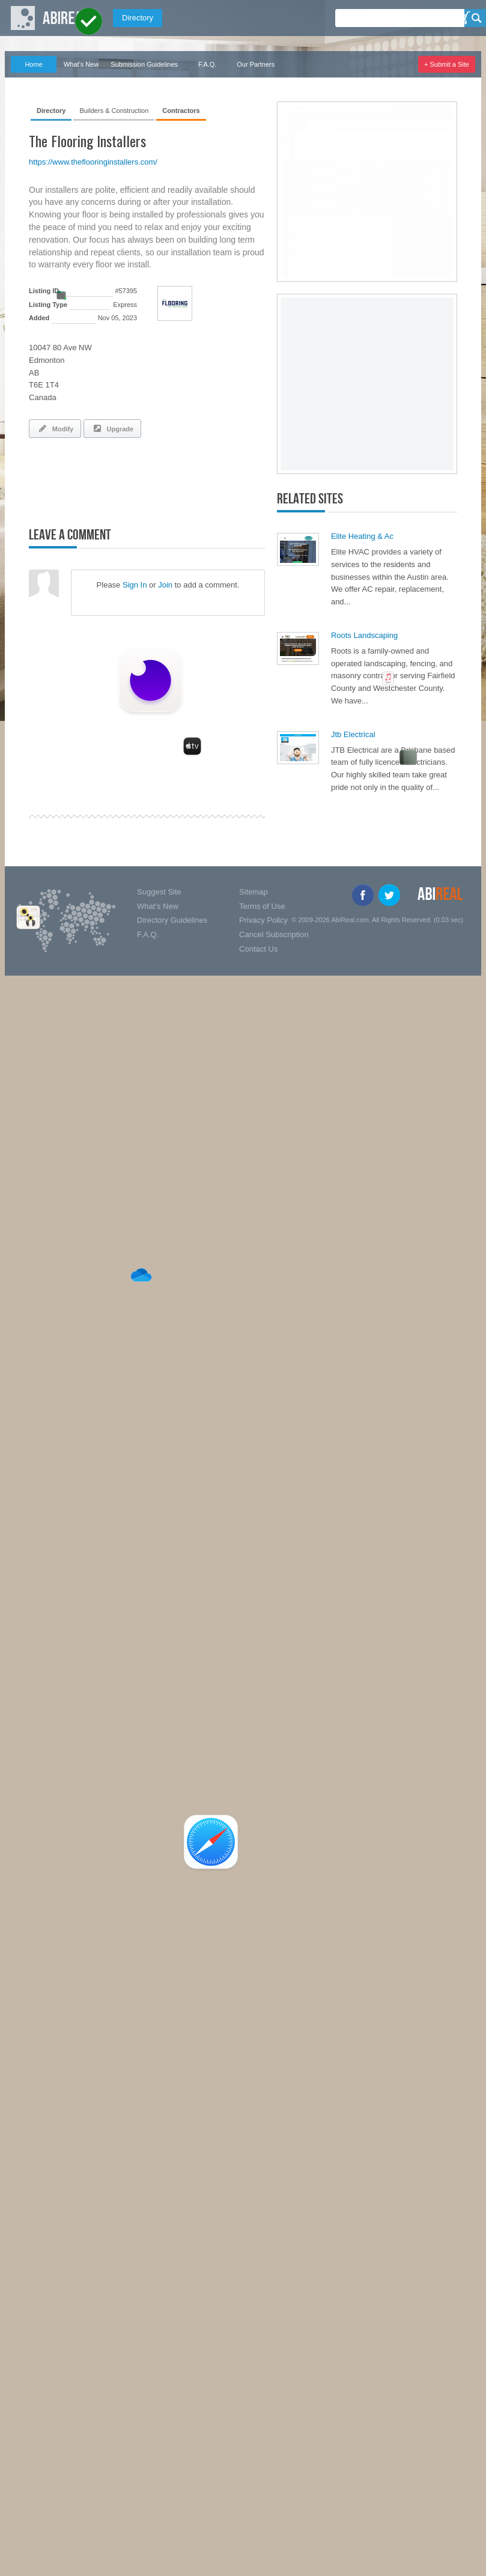  What do you see at coordinates (192, 746) in the screenshot?
I see `open the apple tv app` at bounding box center [192, 746].